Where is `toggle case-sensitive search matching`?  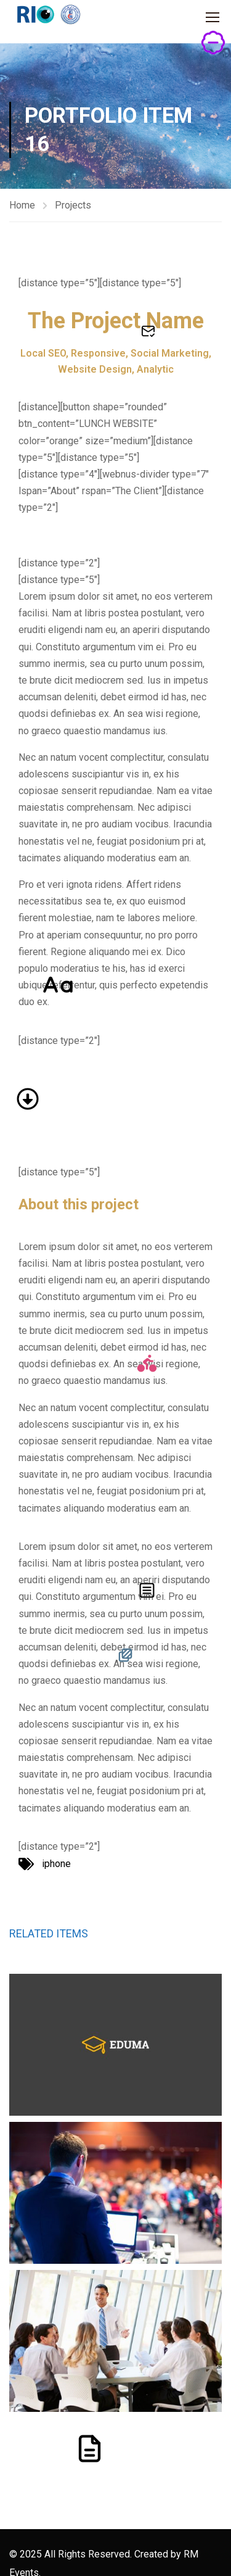
toggle case-sensitive search matching is located at coordinates (58, 986).